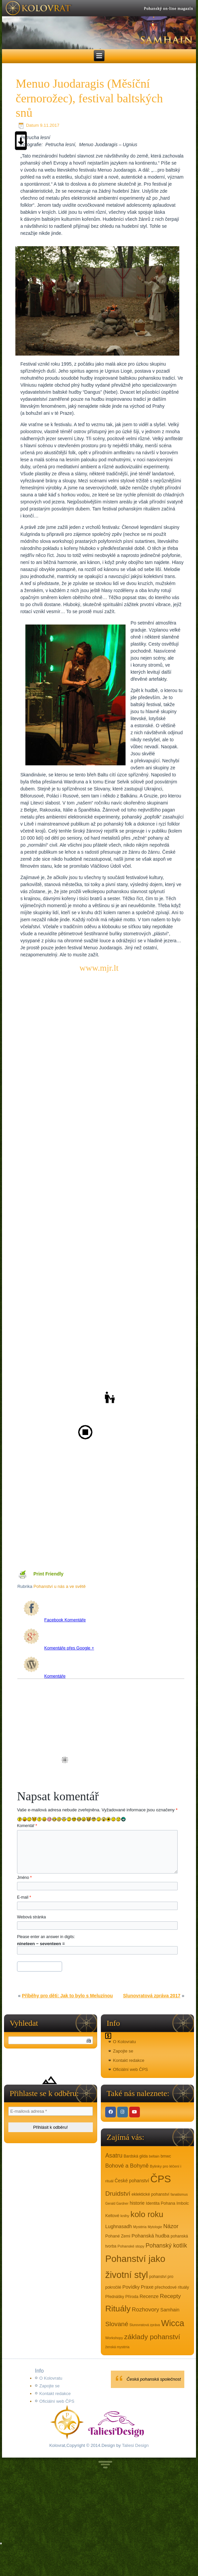 The width and height of the screenshot is (198, 2576). I want to click on download a system update to your device, so click(21, 140).